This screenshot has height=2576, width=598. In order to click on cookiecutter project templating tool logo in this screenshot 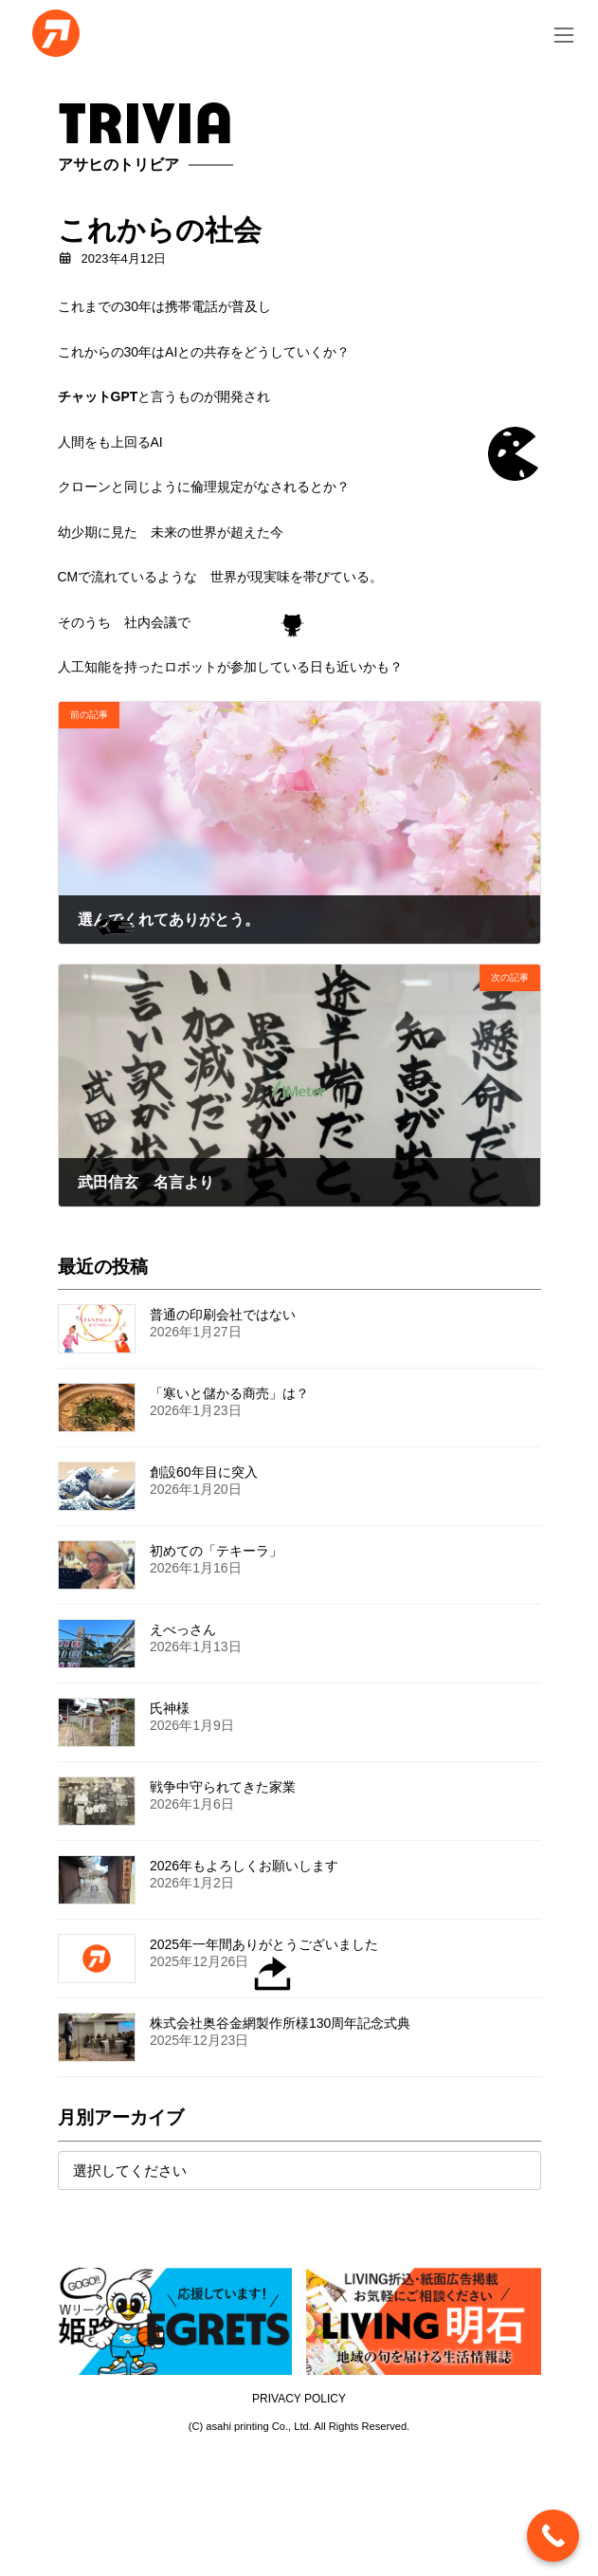, I will do `click(513, 453)`.